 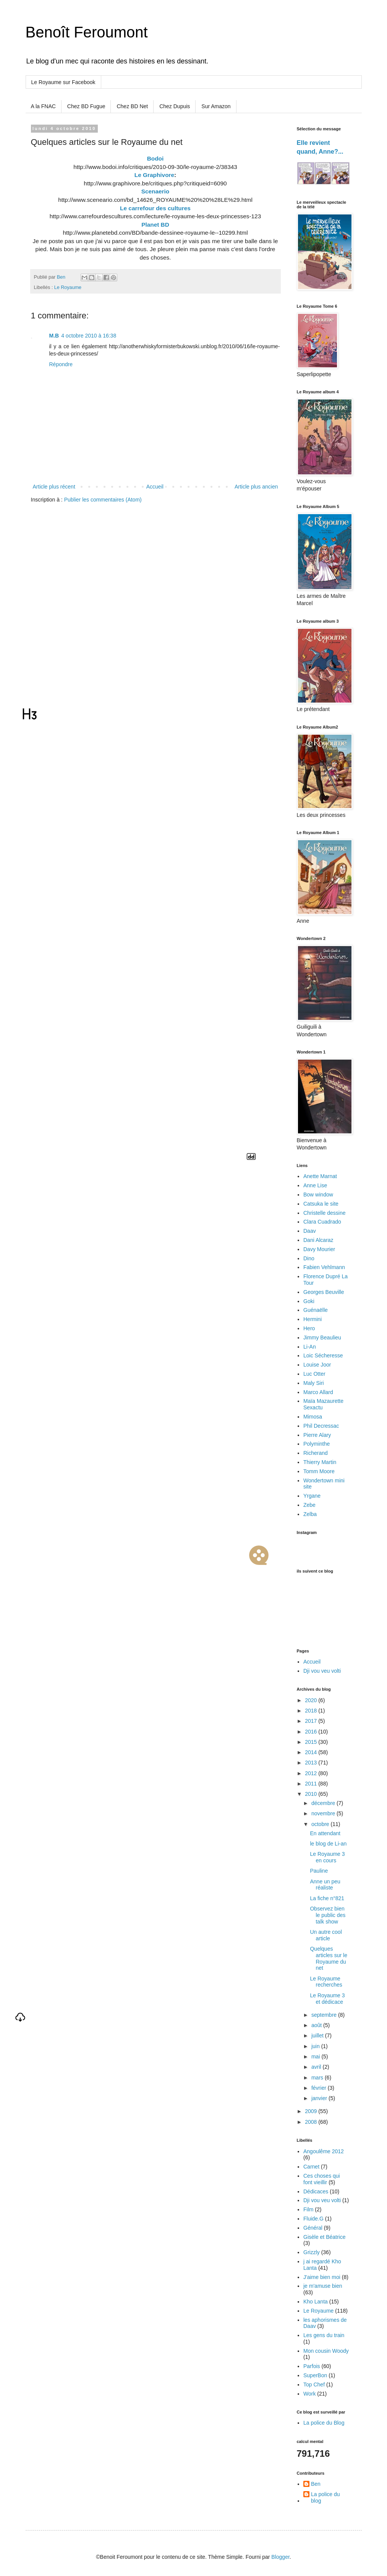 I want to click on format text as heading level 3, so click(x=29, y=714).